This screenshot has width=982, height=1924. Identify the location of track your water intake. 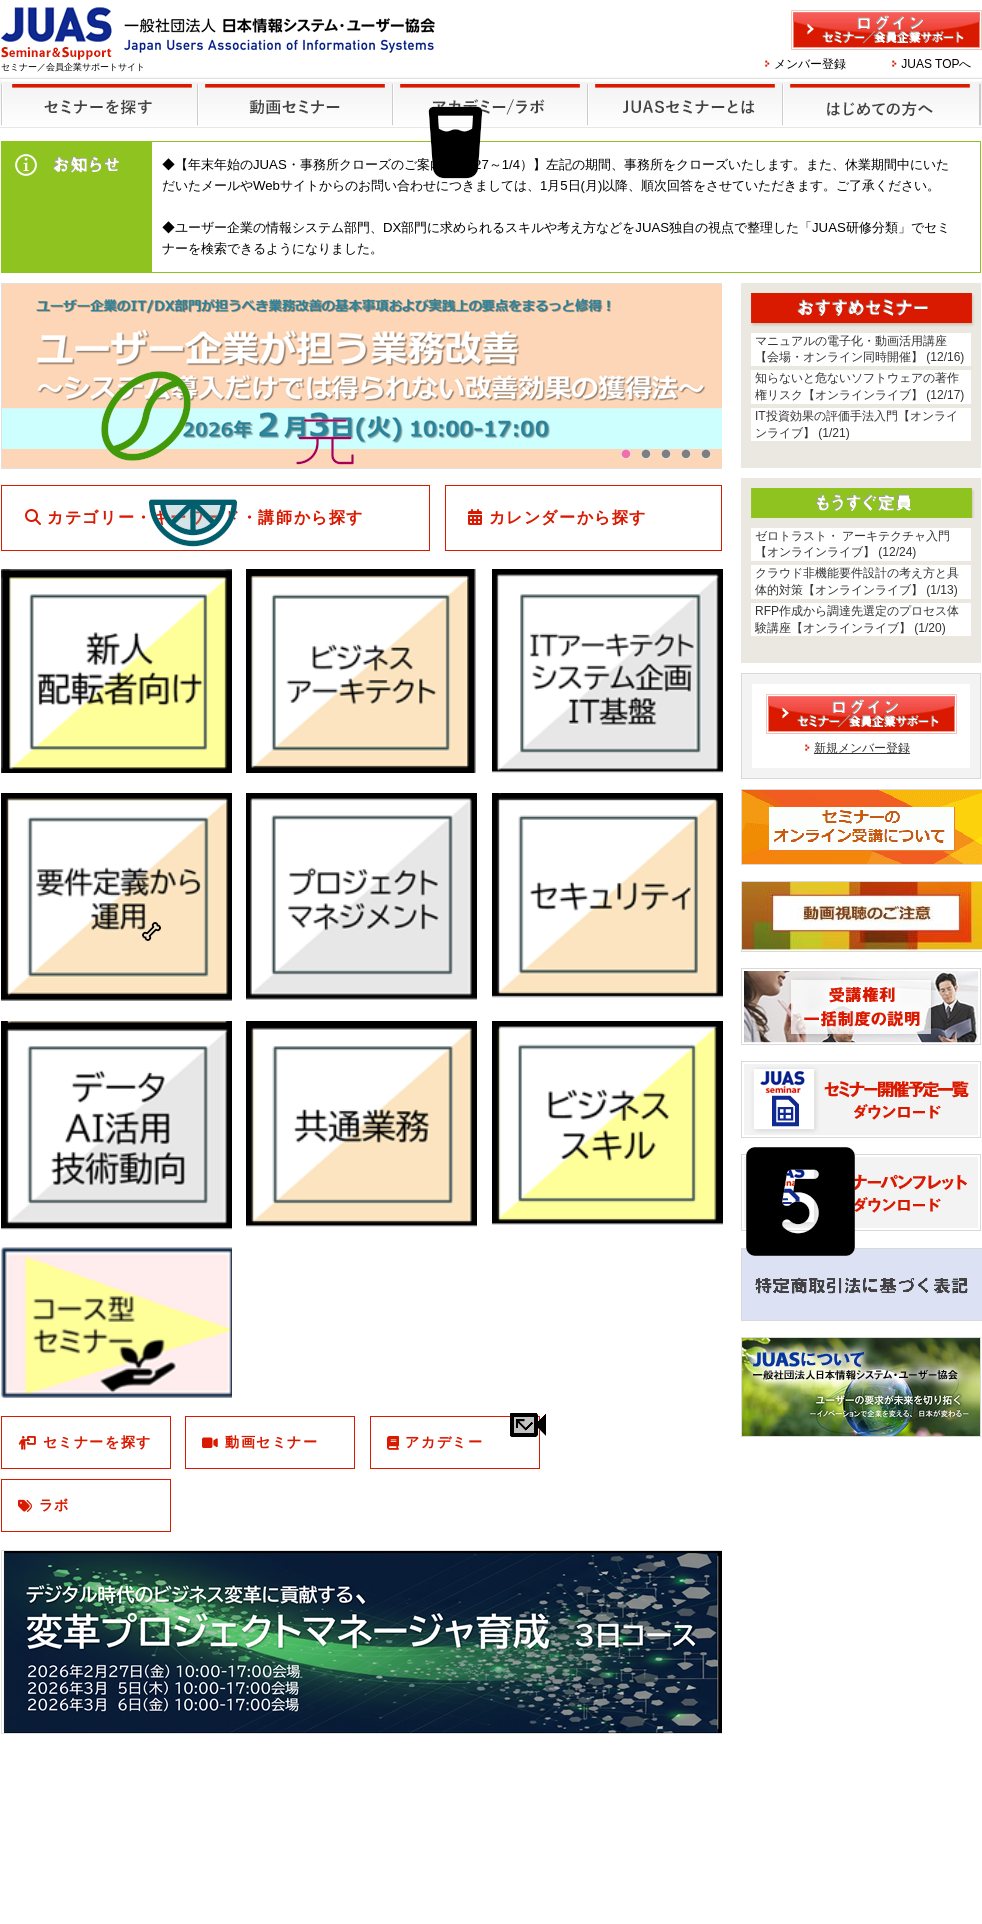
(455, 142).